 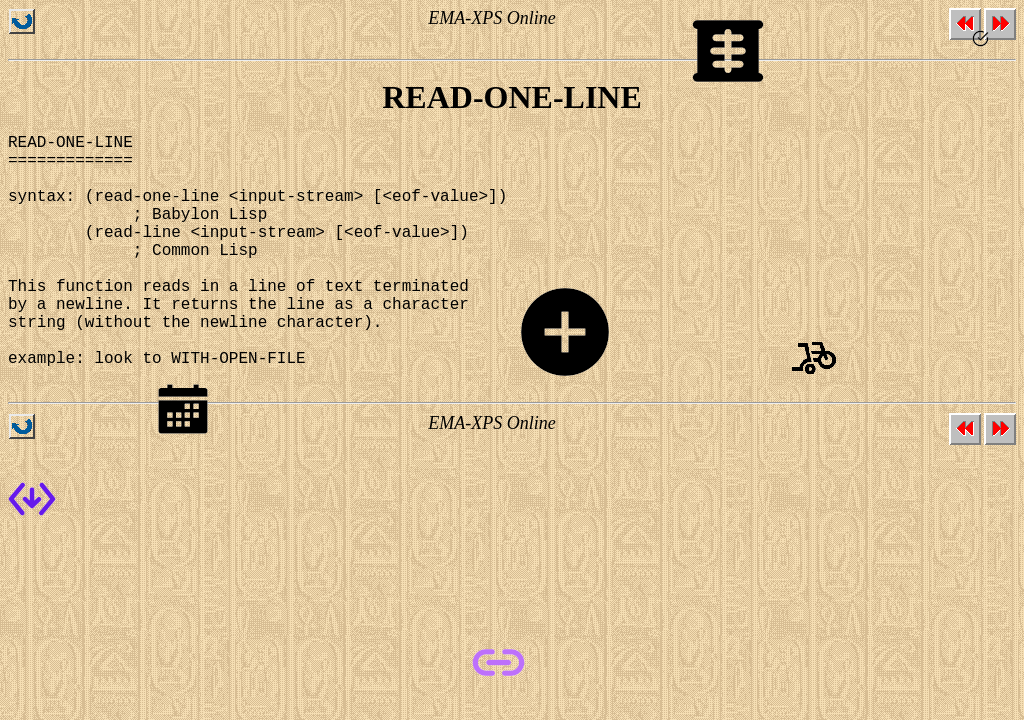 I want to click on copy or share a link, so click(x=498, y=662).